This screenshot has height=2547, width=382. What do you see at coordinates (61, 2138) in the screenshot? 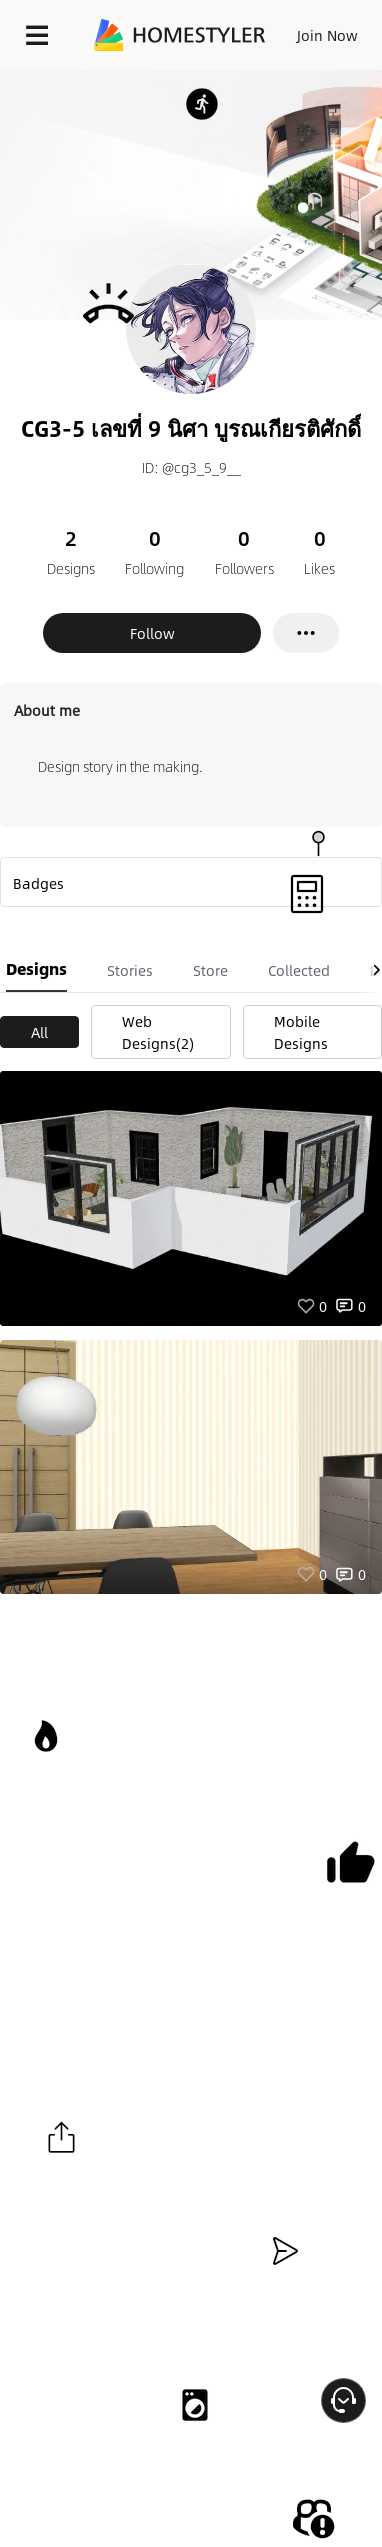
I see `export or share content to another app` at bounding box center [61, 2138].